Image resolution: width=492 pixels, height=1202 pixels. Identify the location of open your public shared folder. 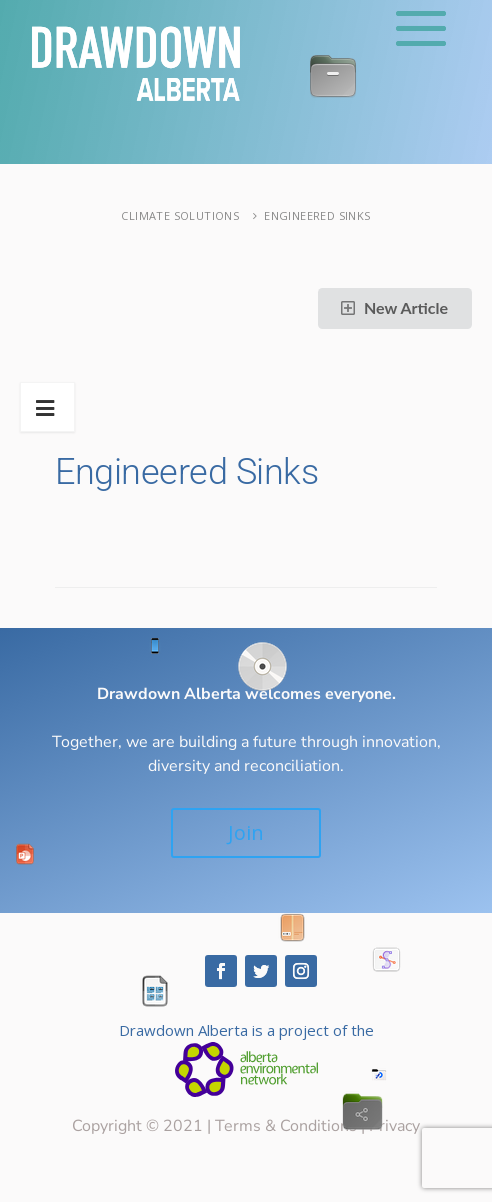
(362, 1111).